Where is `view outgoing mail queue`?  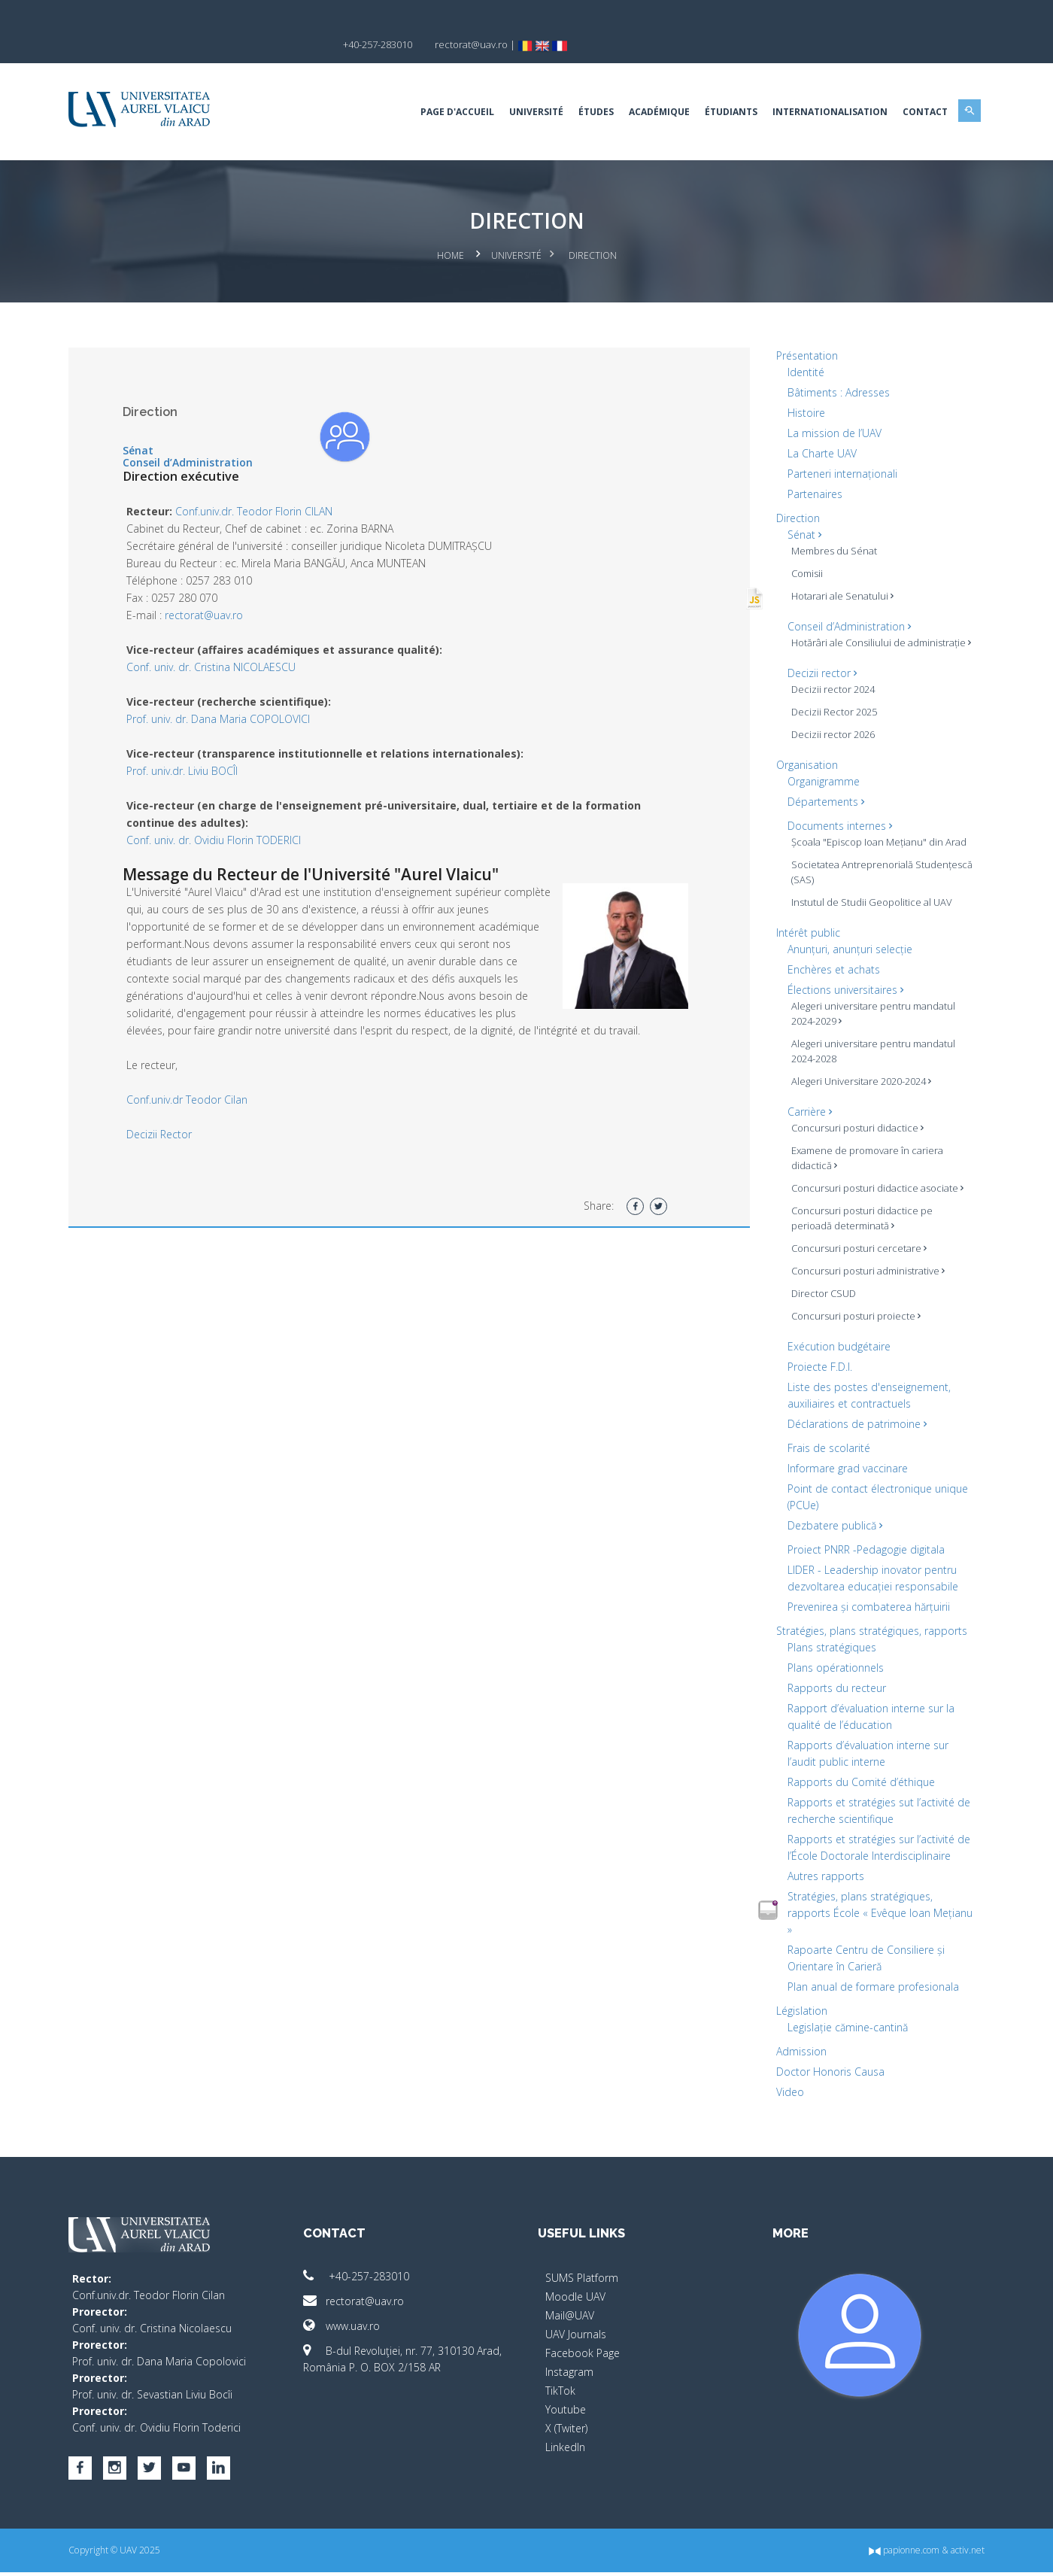 view outgoing mail queue is located at coordinates (768, 1910).